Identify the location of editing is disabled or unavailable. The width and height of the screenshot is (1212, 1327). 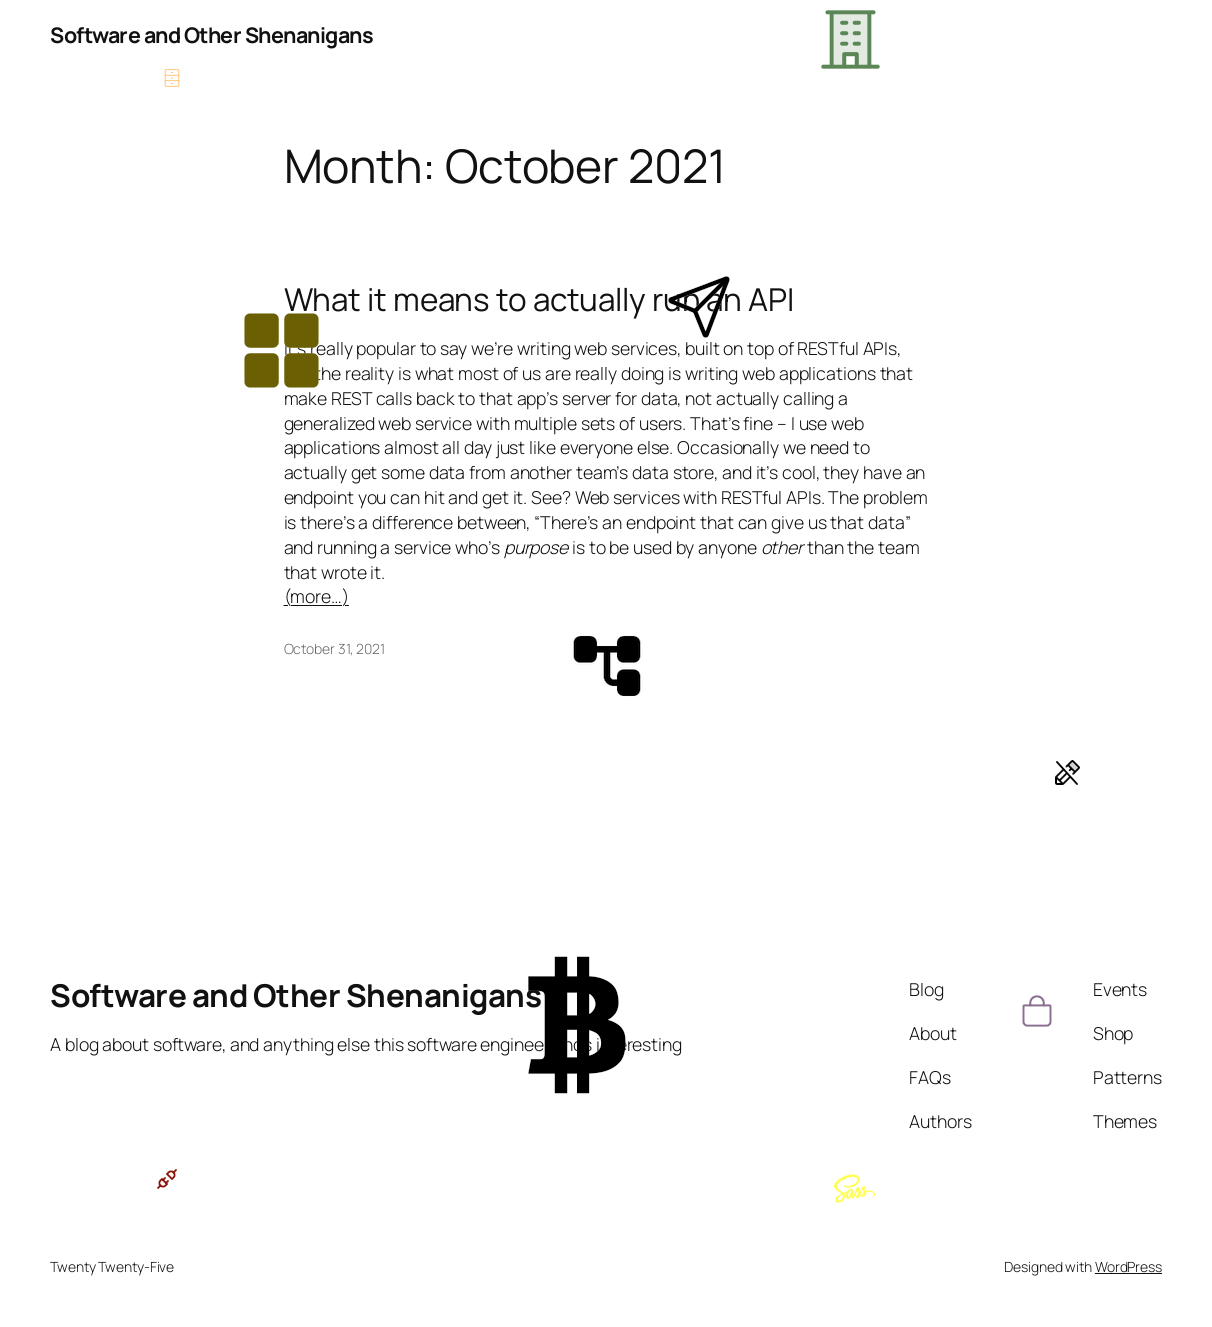
(1067, 773).